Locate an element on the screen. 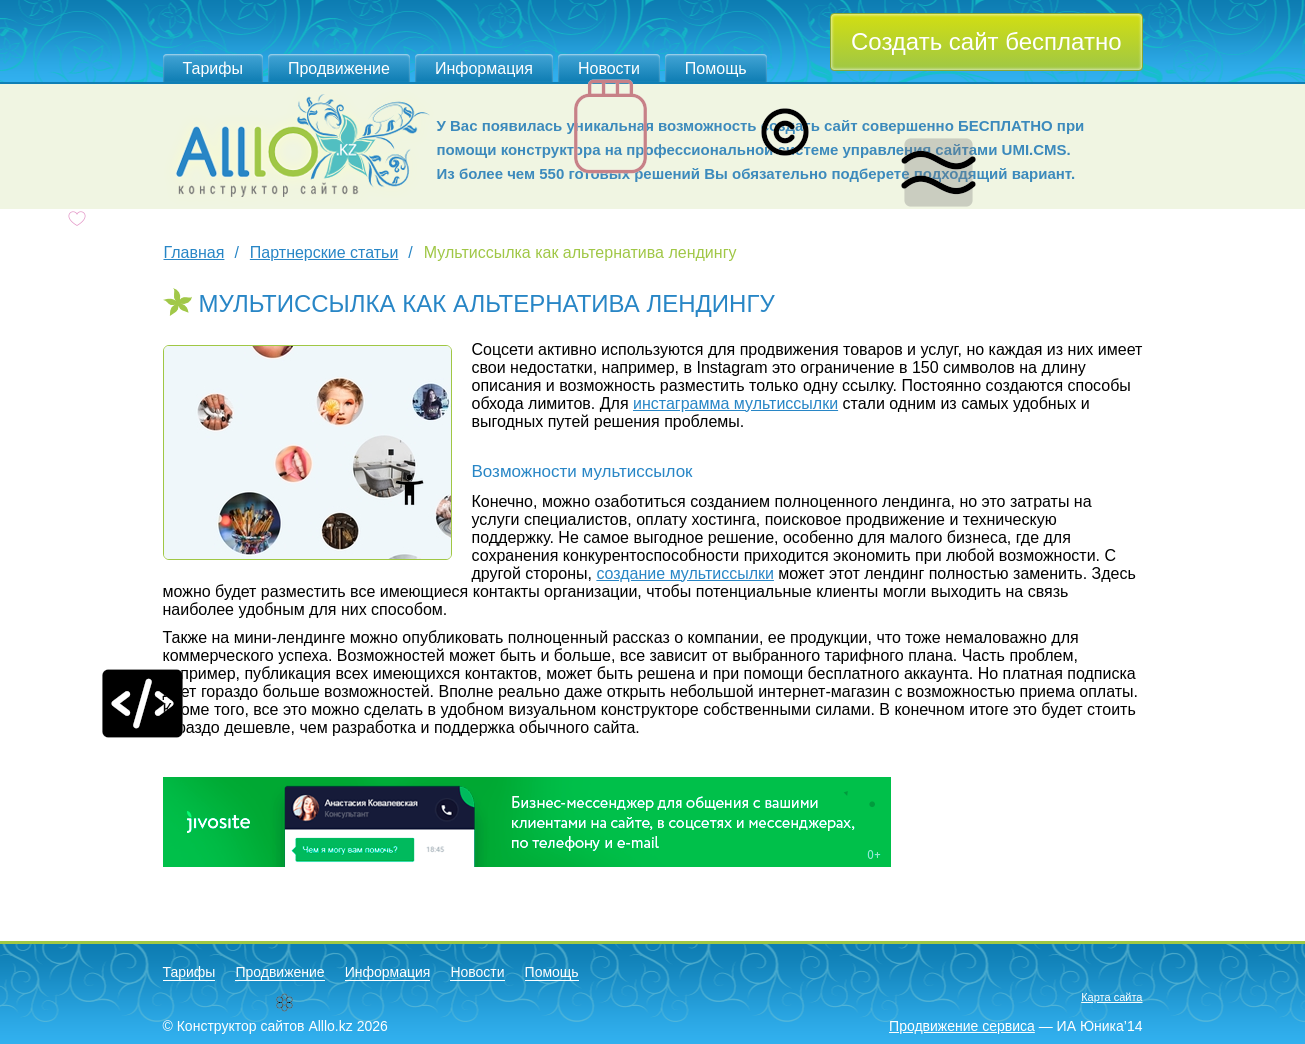 This screenshot has width=1305, height=1044. access accessibility settings is located at coordinates (409, 489).